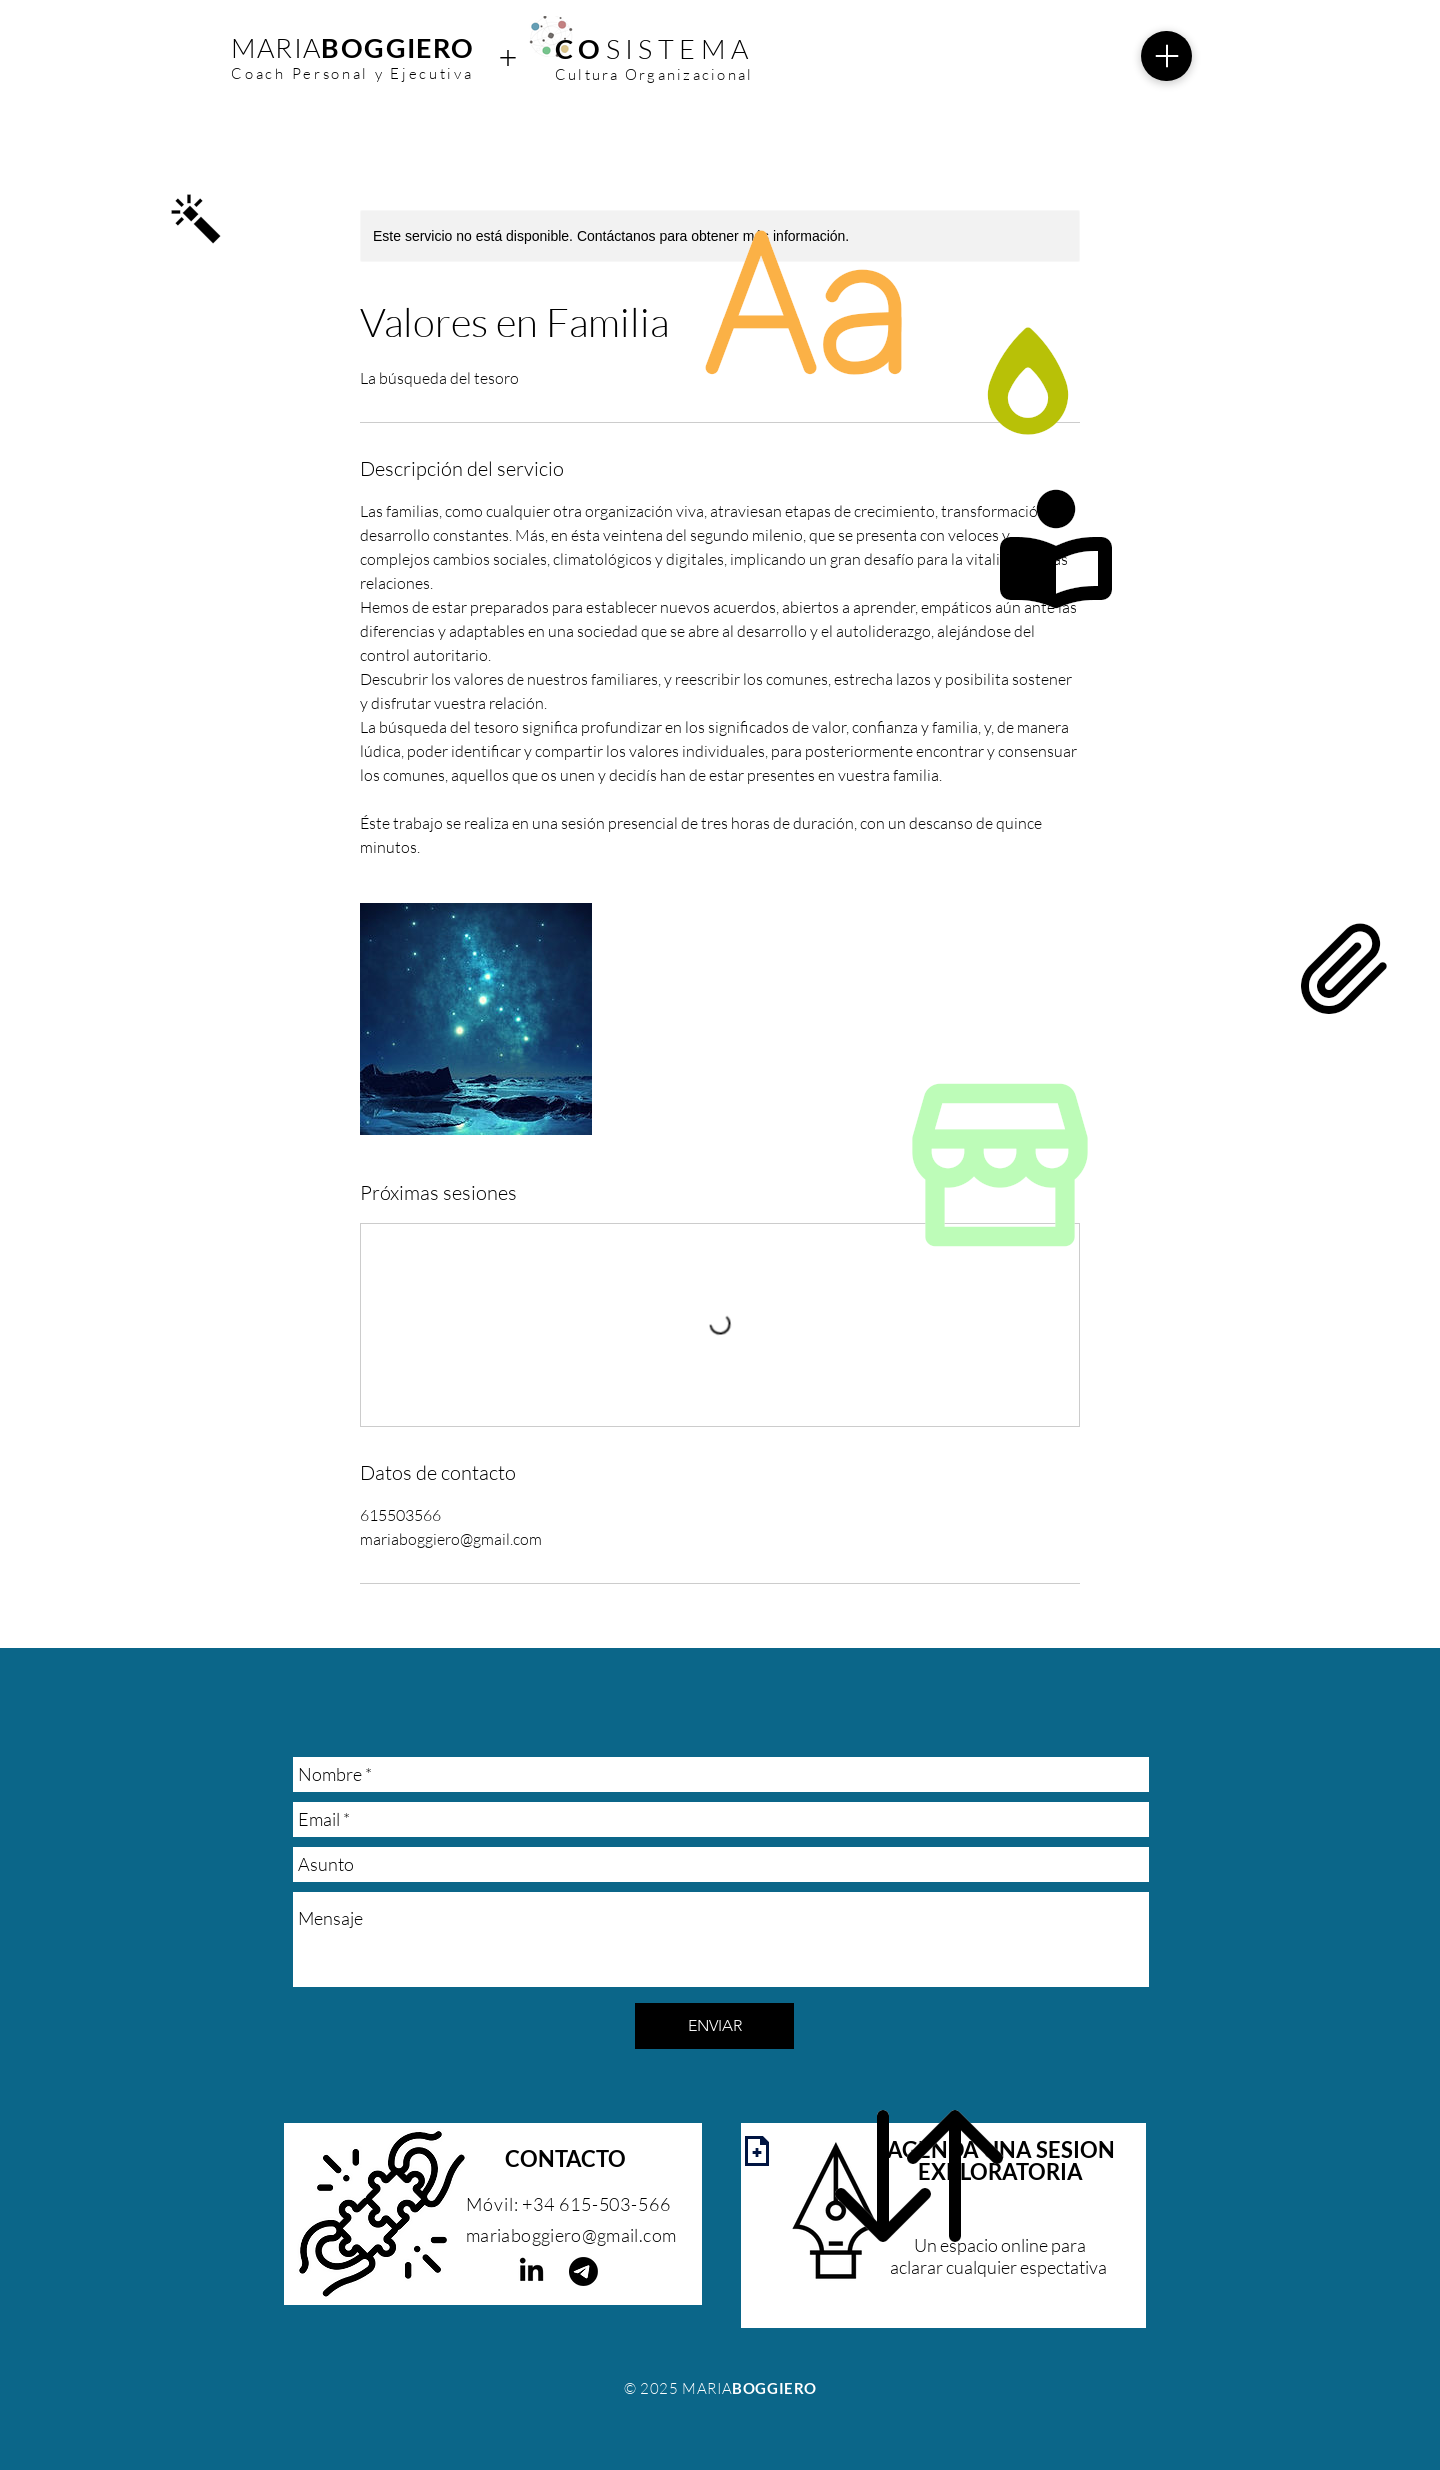  Describe the element at coordinates (757, 2151) in the screenshot. I see `create a new document` at that location.